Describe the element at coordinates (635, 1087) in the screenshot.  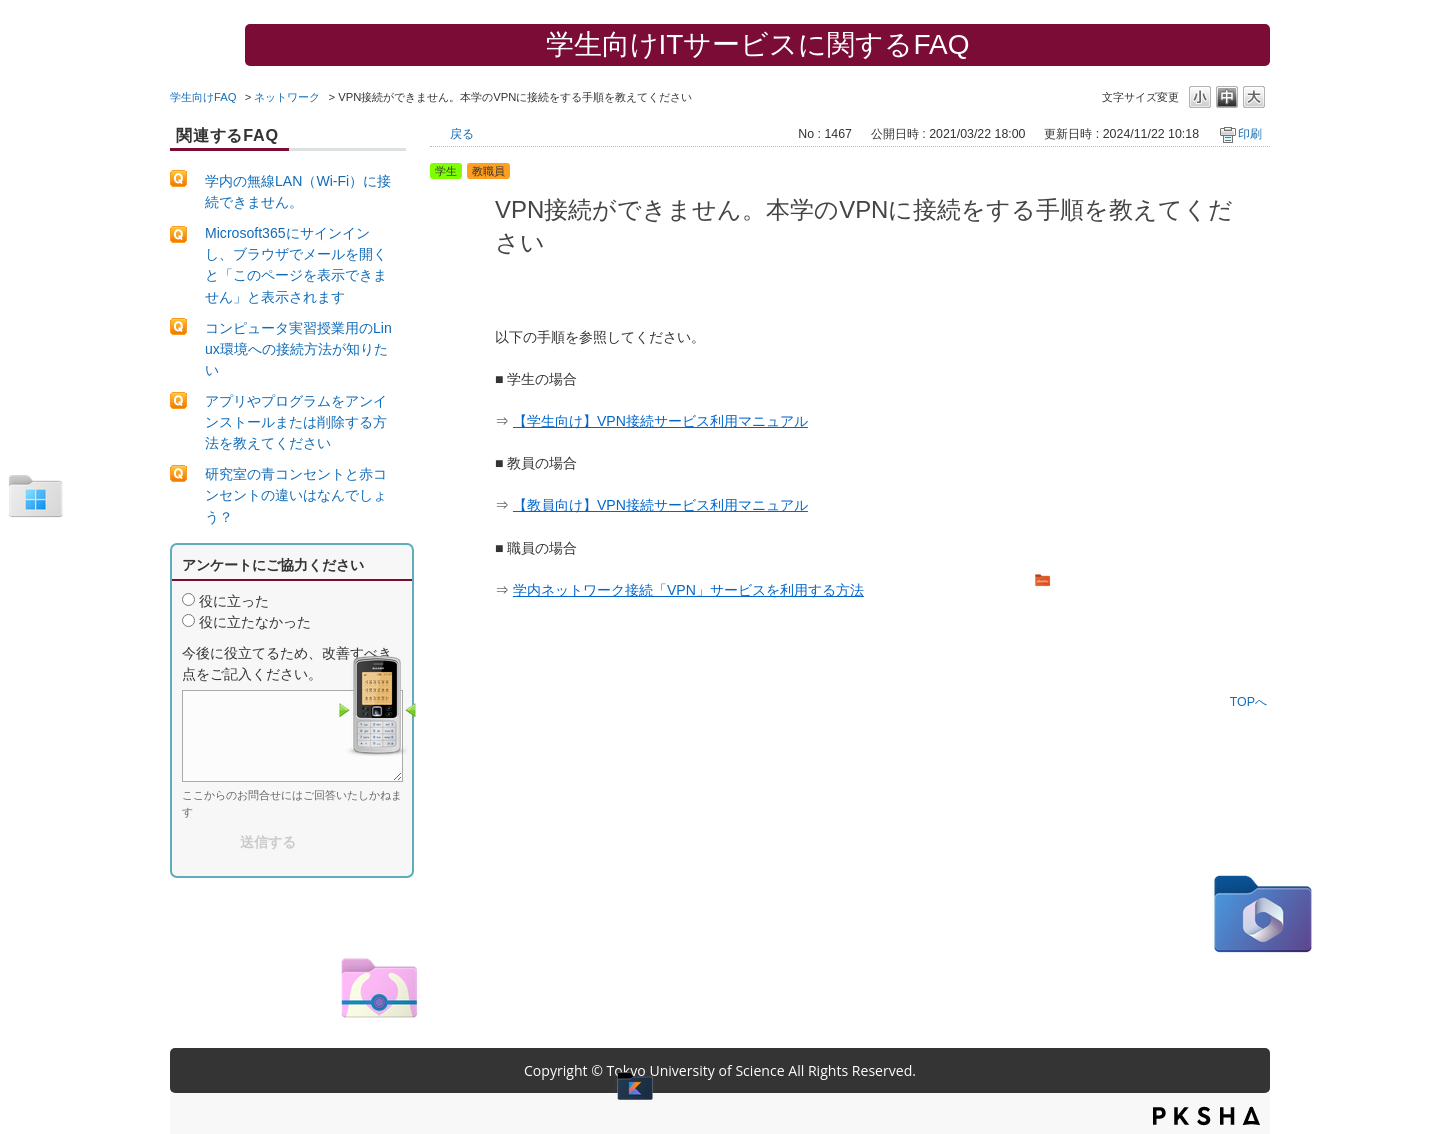
I see `open folder containing kotlin project files` at that location.